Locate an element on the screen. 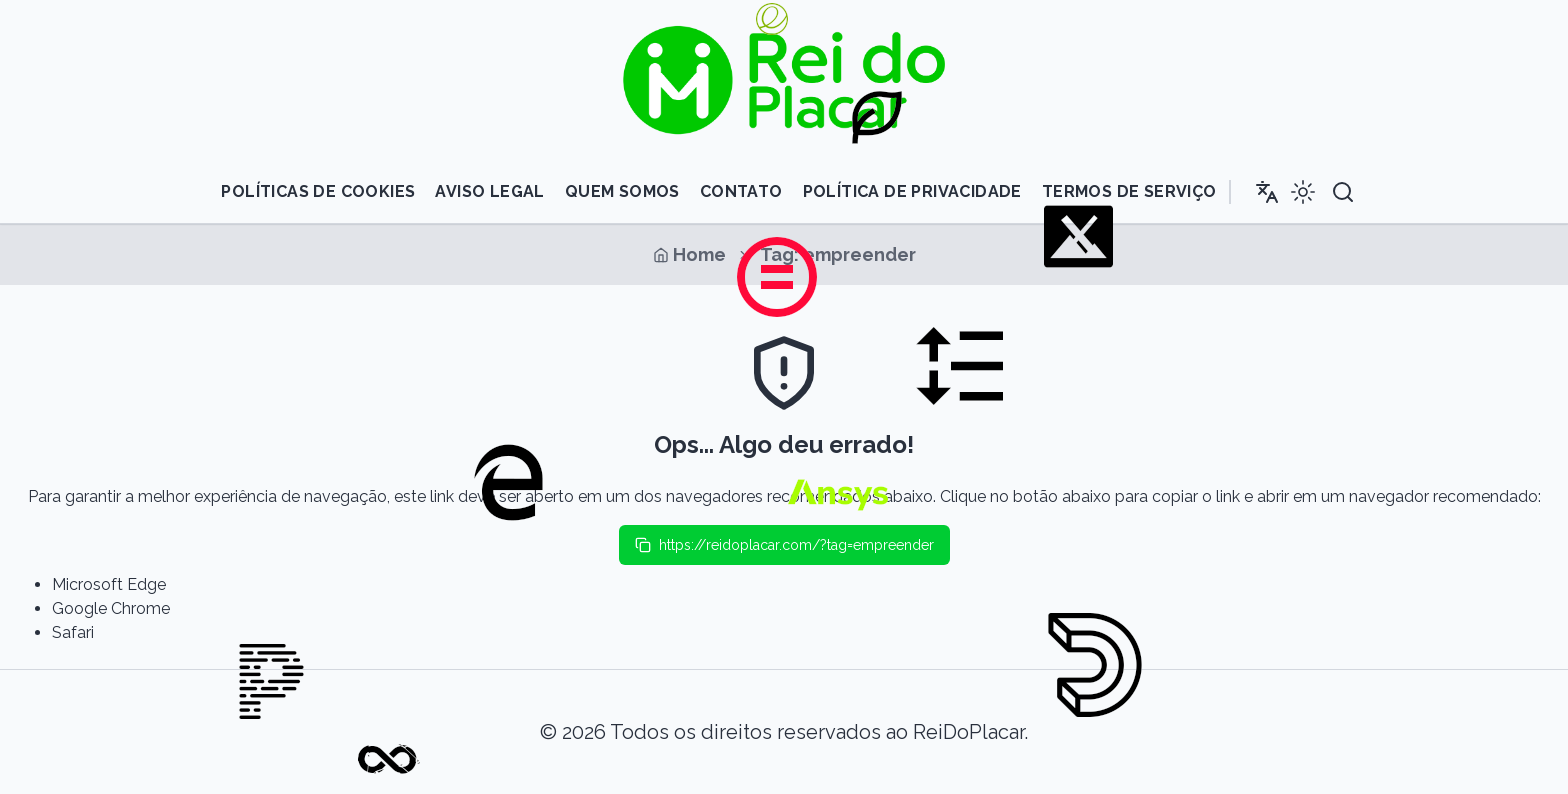  elementary OS branding logo is located at coordinates (772, 19).